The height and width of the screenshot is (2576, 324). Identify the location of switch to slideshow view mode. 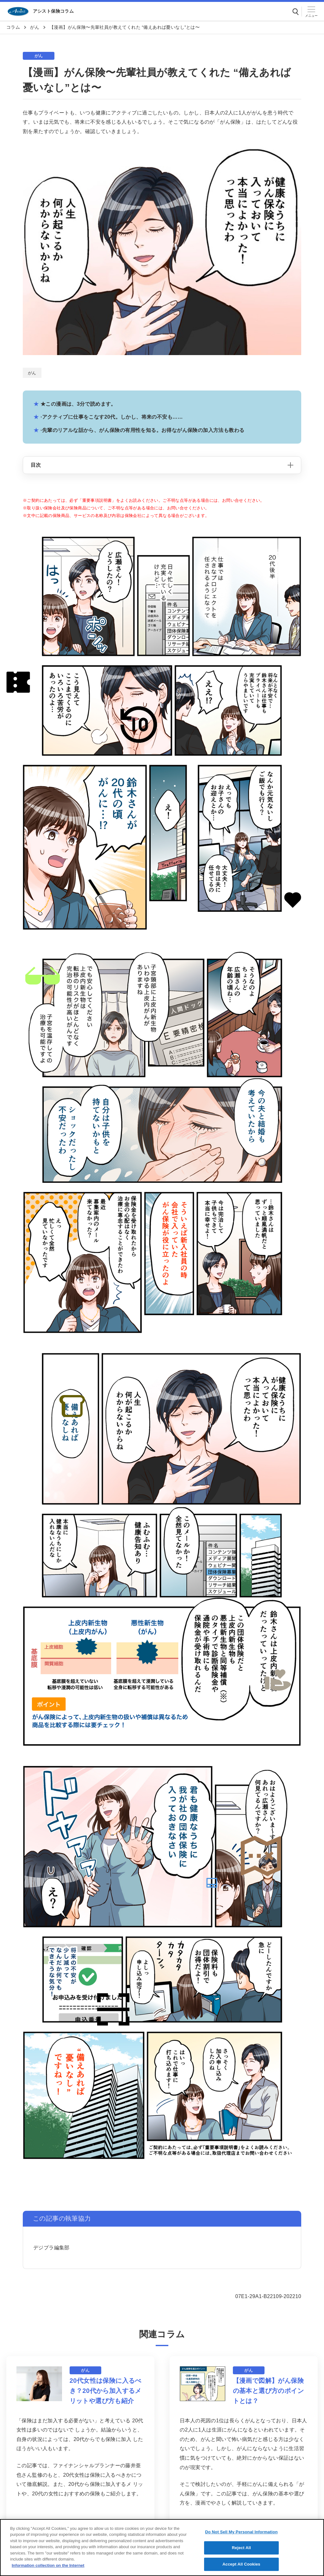
(212, 1883).